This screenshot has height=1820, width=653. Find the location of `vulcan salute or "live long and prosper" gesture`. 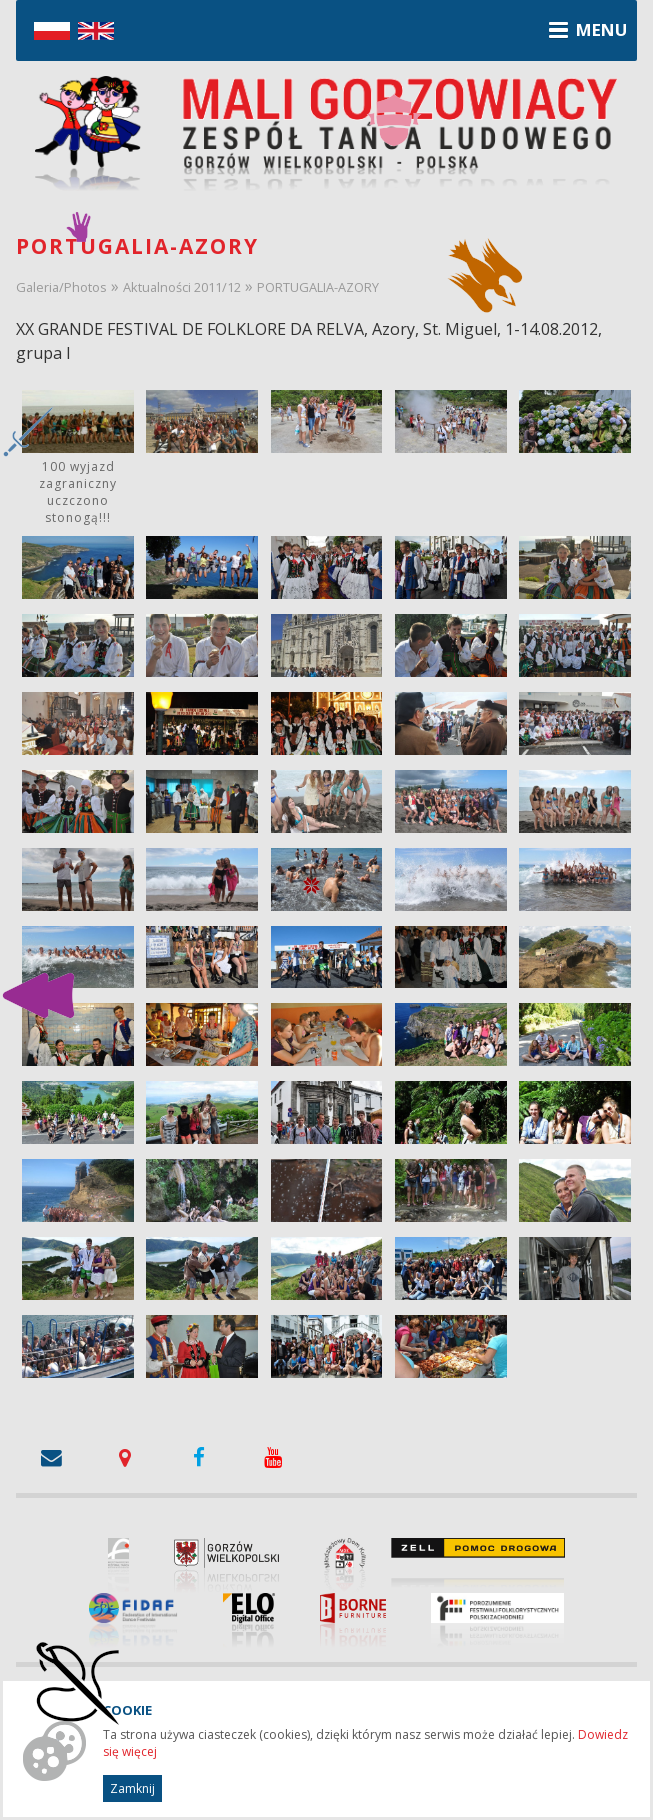

vulcan salute or "live long and prosper" gesture is located at coordinates (78, 226).